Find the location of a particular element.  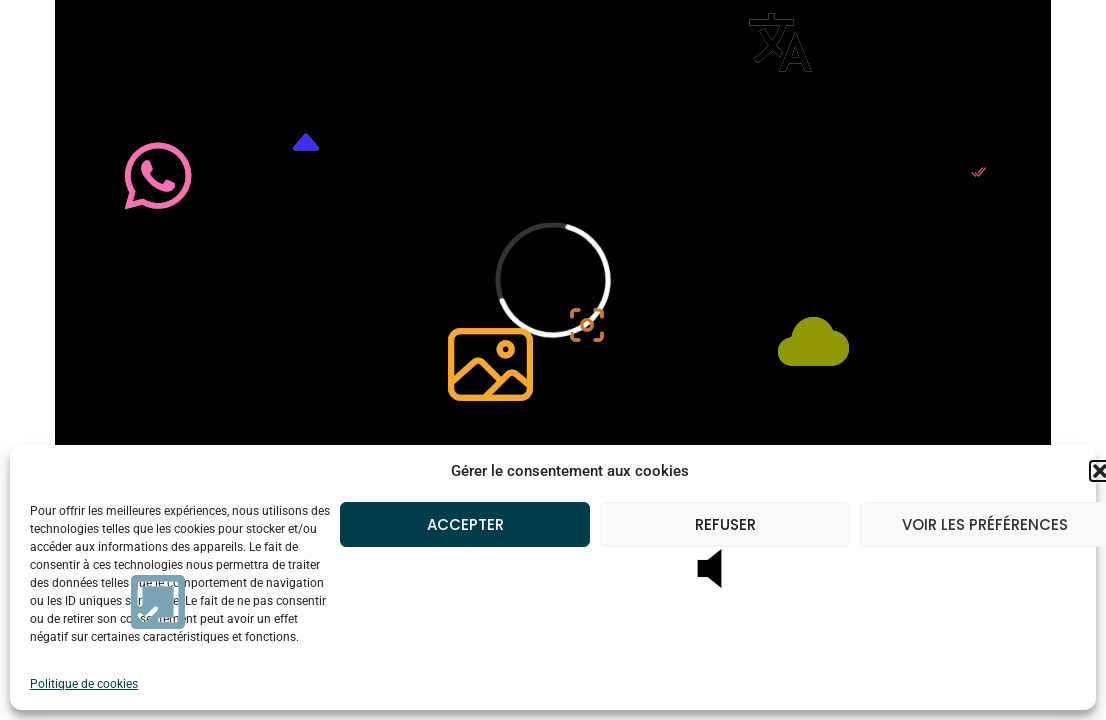

mark task as complete is located at coordinates (158, 602).